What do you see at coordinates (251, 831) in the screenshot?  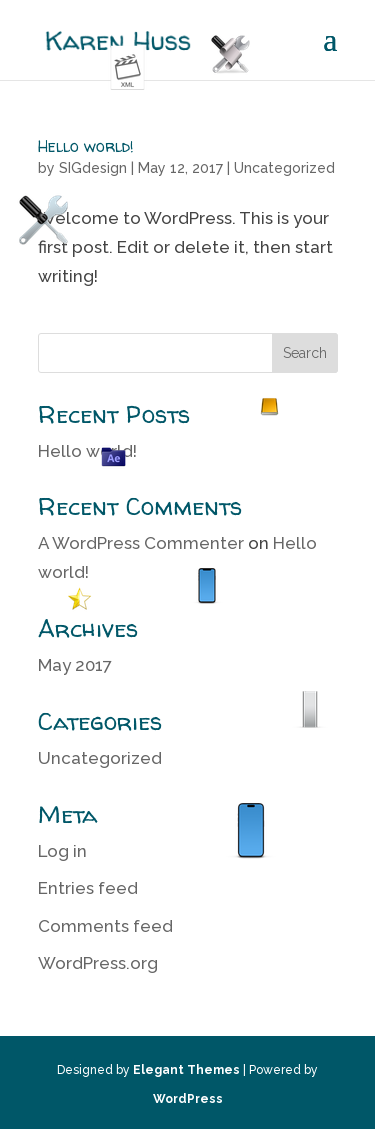 I see `iPhone 15 Pro device icon` at bounding box center [251, 831].